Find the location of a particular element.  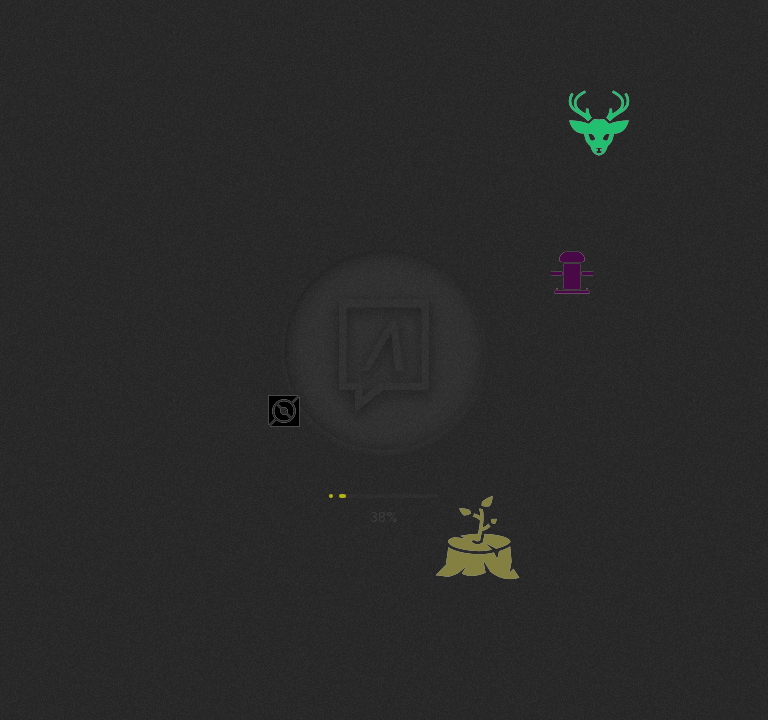

wildlife or hunting game category is located at coordinates (599, 123).